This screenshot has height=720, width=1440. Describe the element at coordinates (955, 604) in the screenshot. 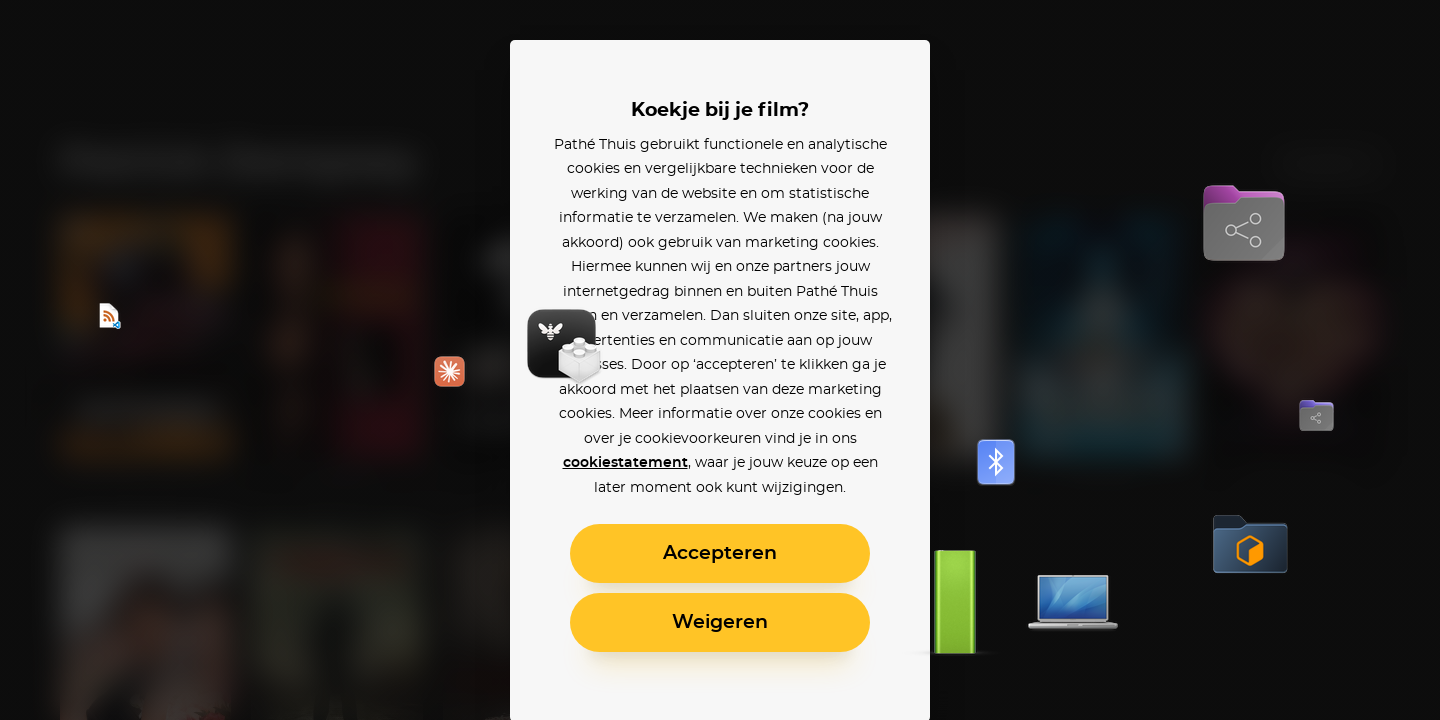

I see `iPod nano device connected` at that location.